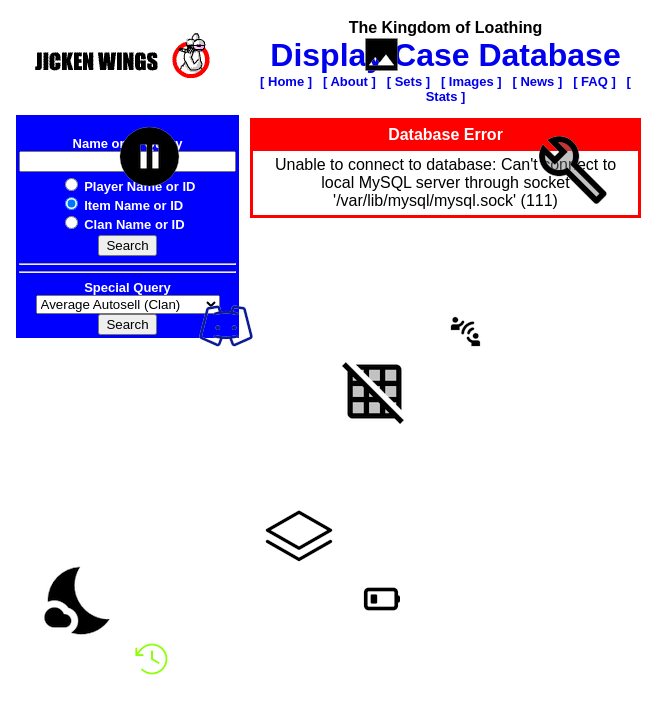  I want to click on view history or recent activity, so click(152, 659).